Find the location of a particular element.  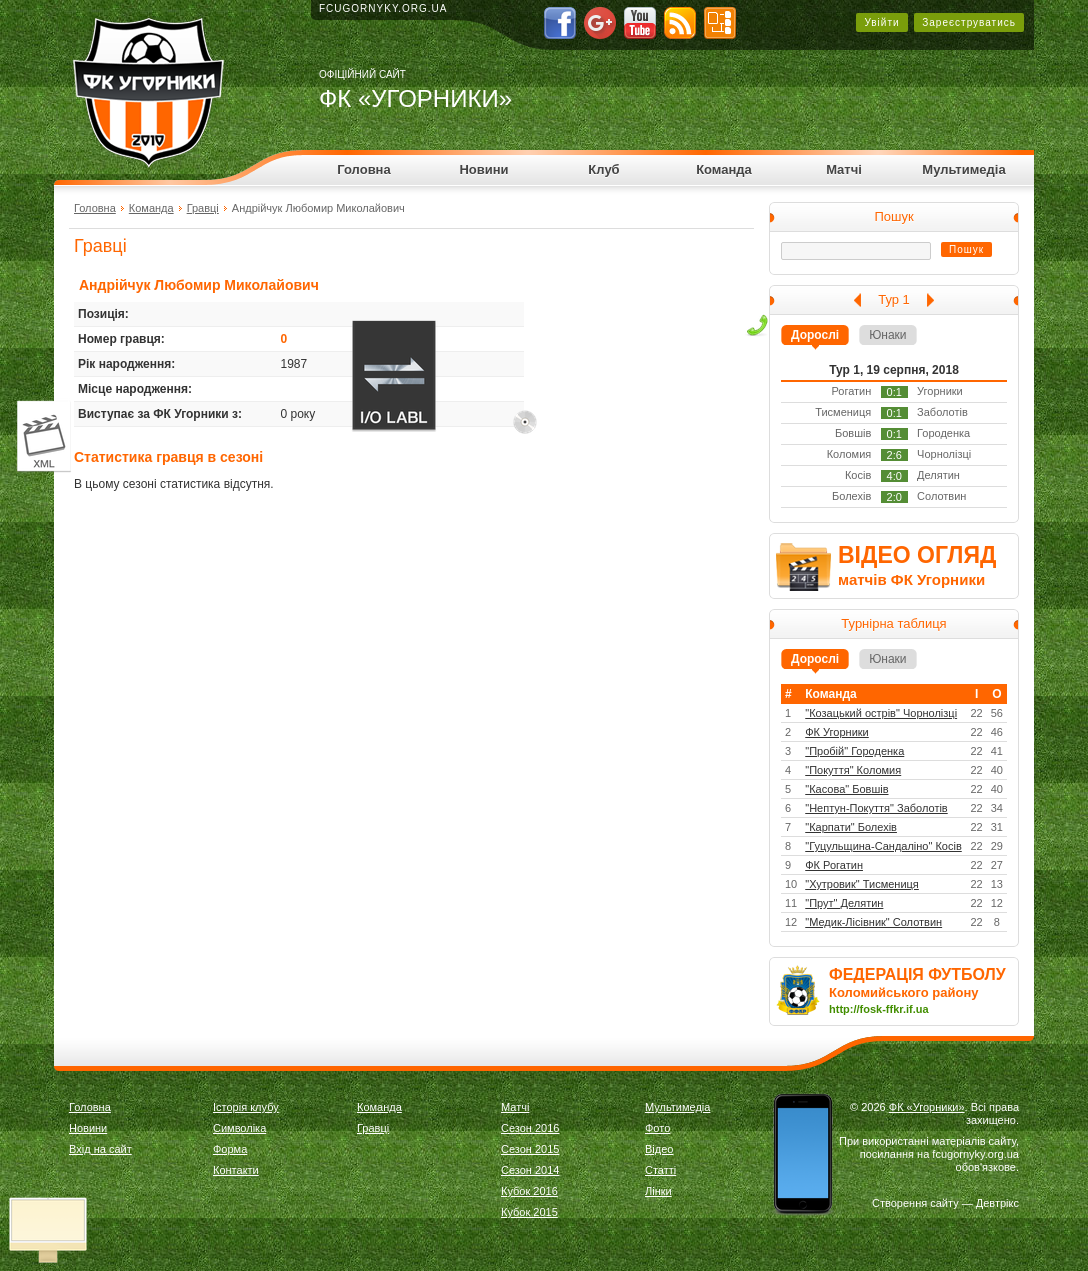

indicates a rewritable CD drive or disc is located at coordinates (525, 422).